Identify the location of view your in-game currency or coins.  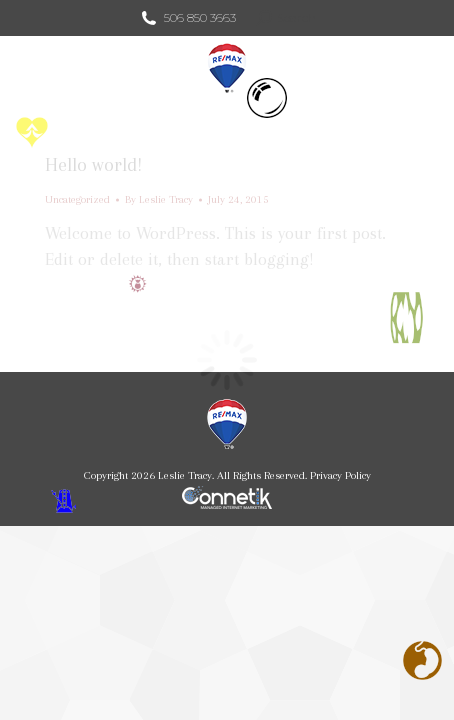
(137, 283).